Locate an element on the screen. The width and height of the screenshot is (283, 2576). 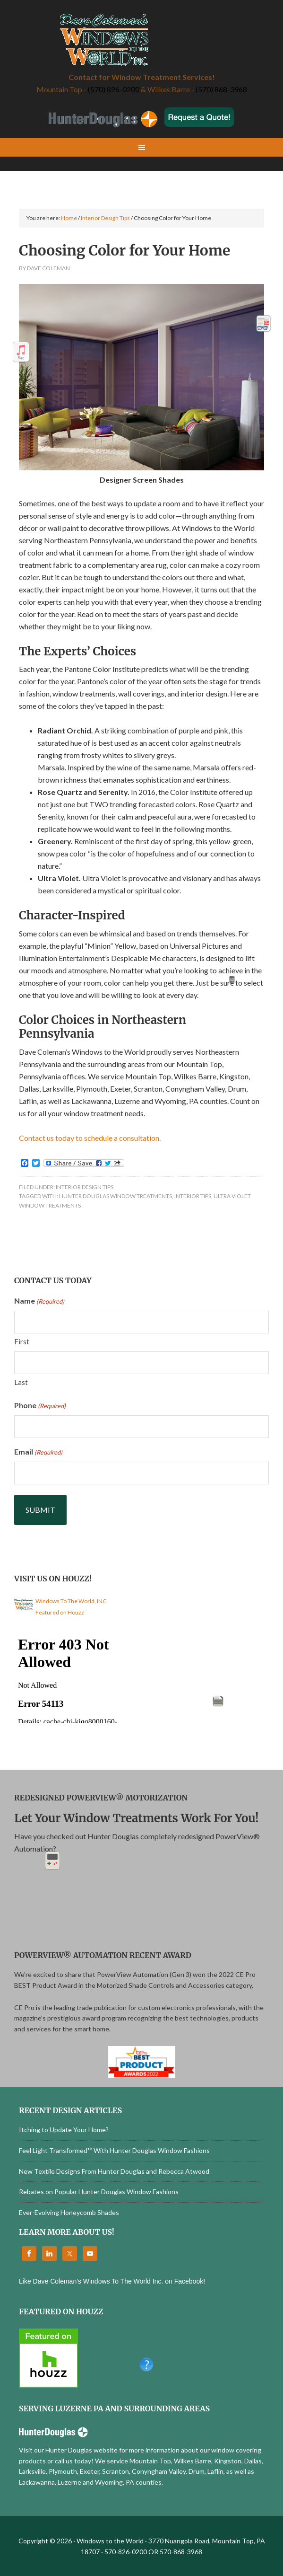
flac audio file in ogg container format is located at coordinates (21, 352).